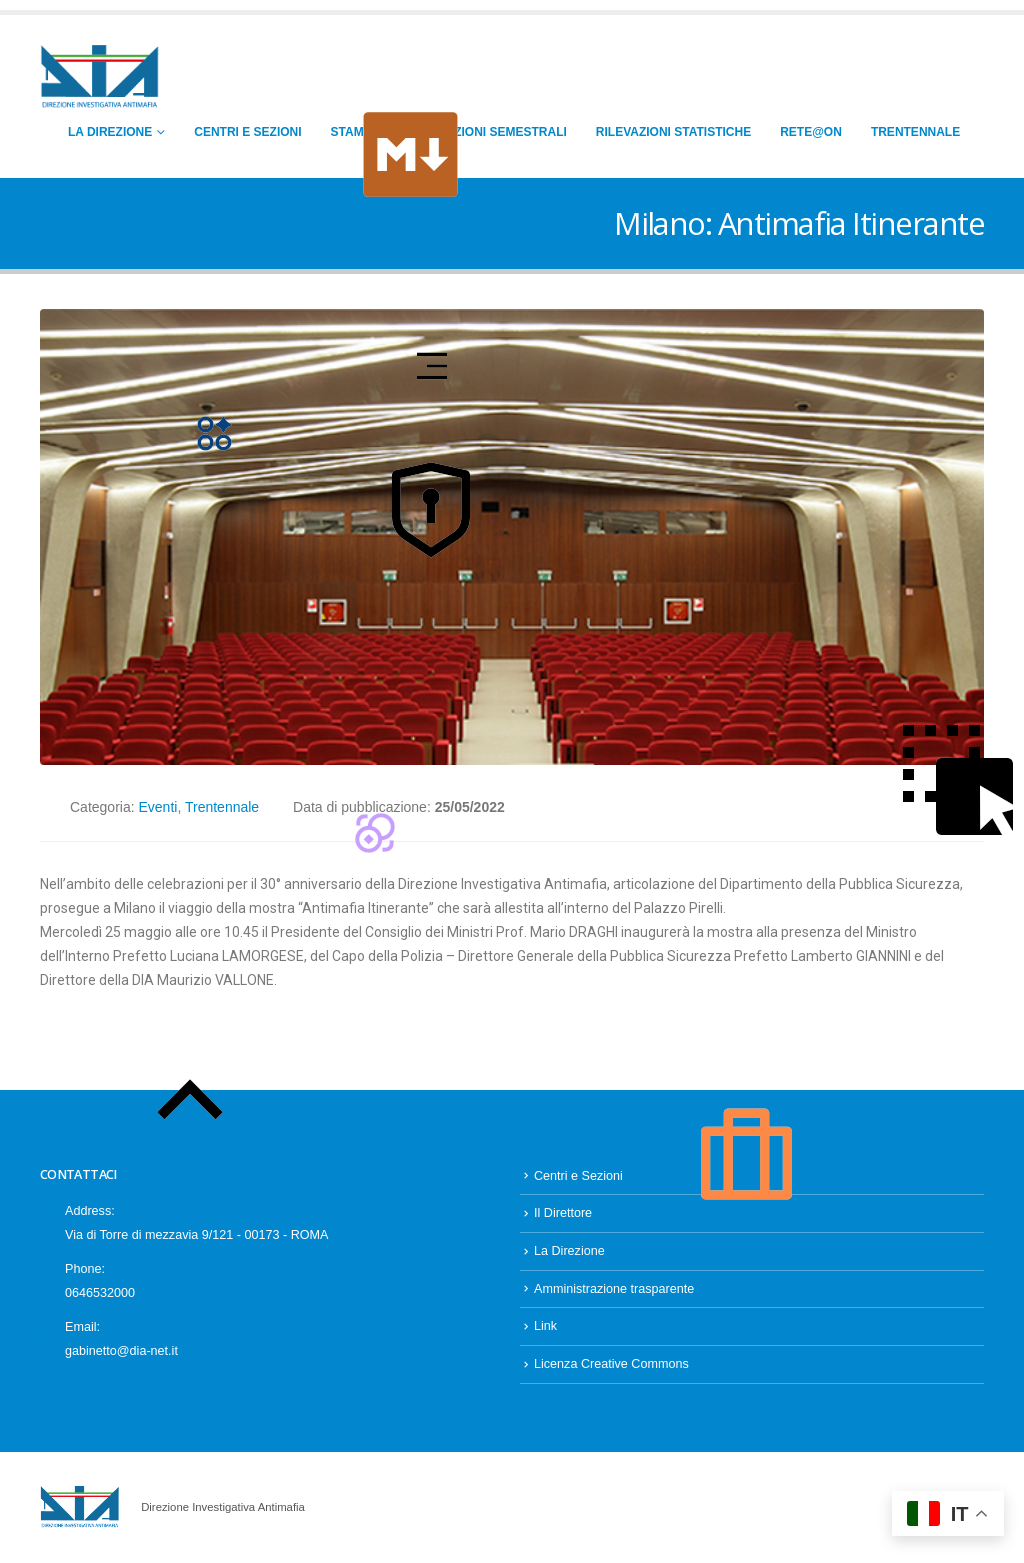 The width and height of the screenshot is (1024, 1563). What do you see at coordinates (746, 1158) in the screenshot?
I see `access work or business documents` at bounding box center [746, 1158].